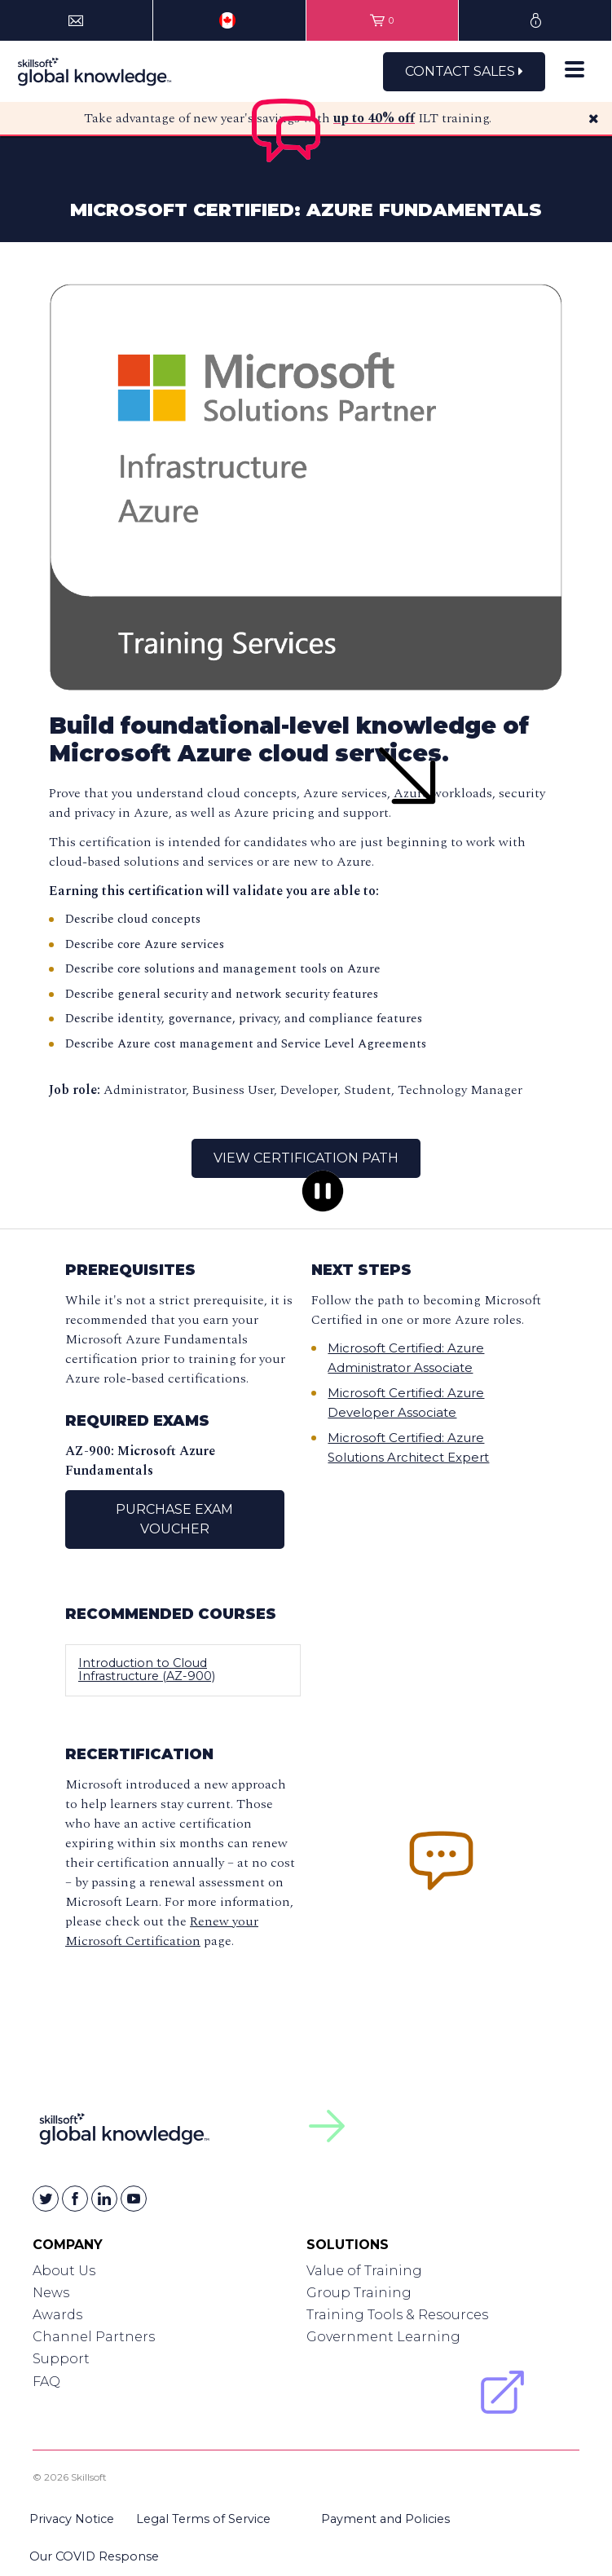  I want to click on open link in a new tab or window, so click(502, 2392).